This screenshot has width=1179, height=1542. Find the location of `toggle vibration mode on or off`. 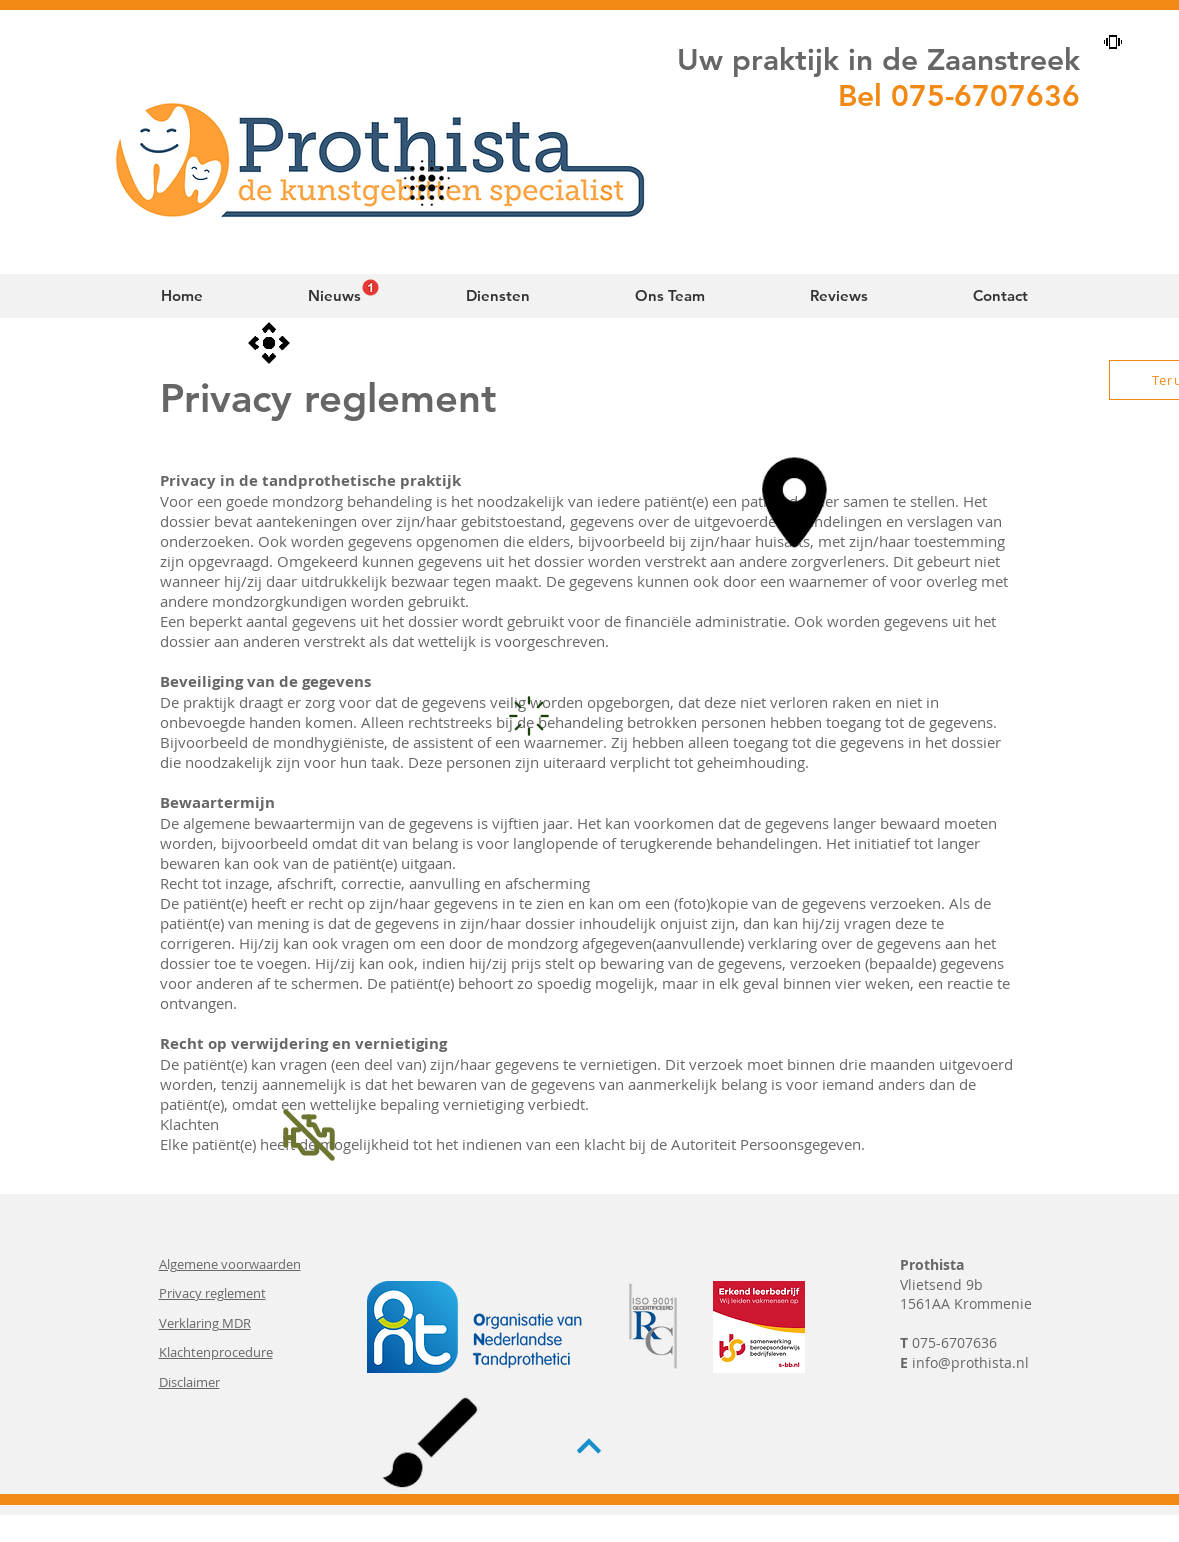

toggle vibration mode on or off is located at coordinates (1113, 42).